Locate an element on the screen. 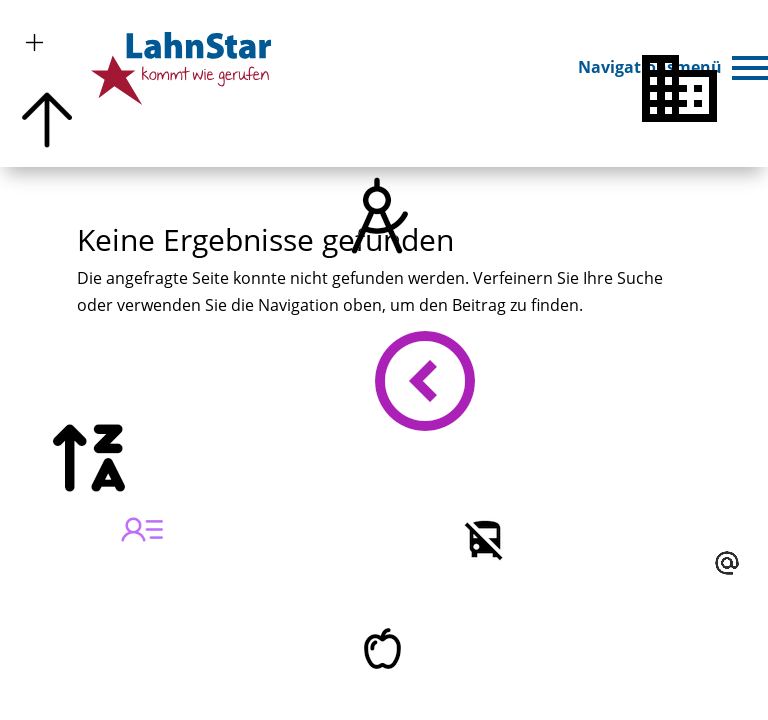 This screenshot has height=720, width=768. view company or organization profile is located at coordinates (679, 88).